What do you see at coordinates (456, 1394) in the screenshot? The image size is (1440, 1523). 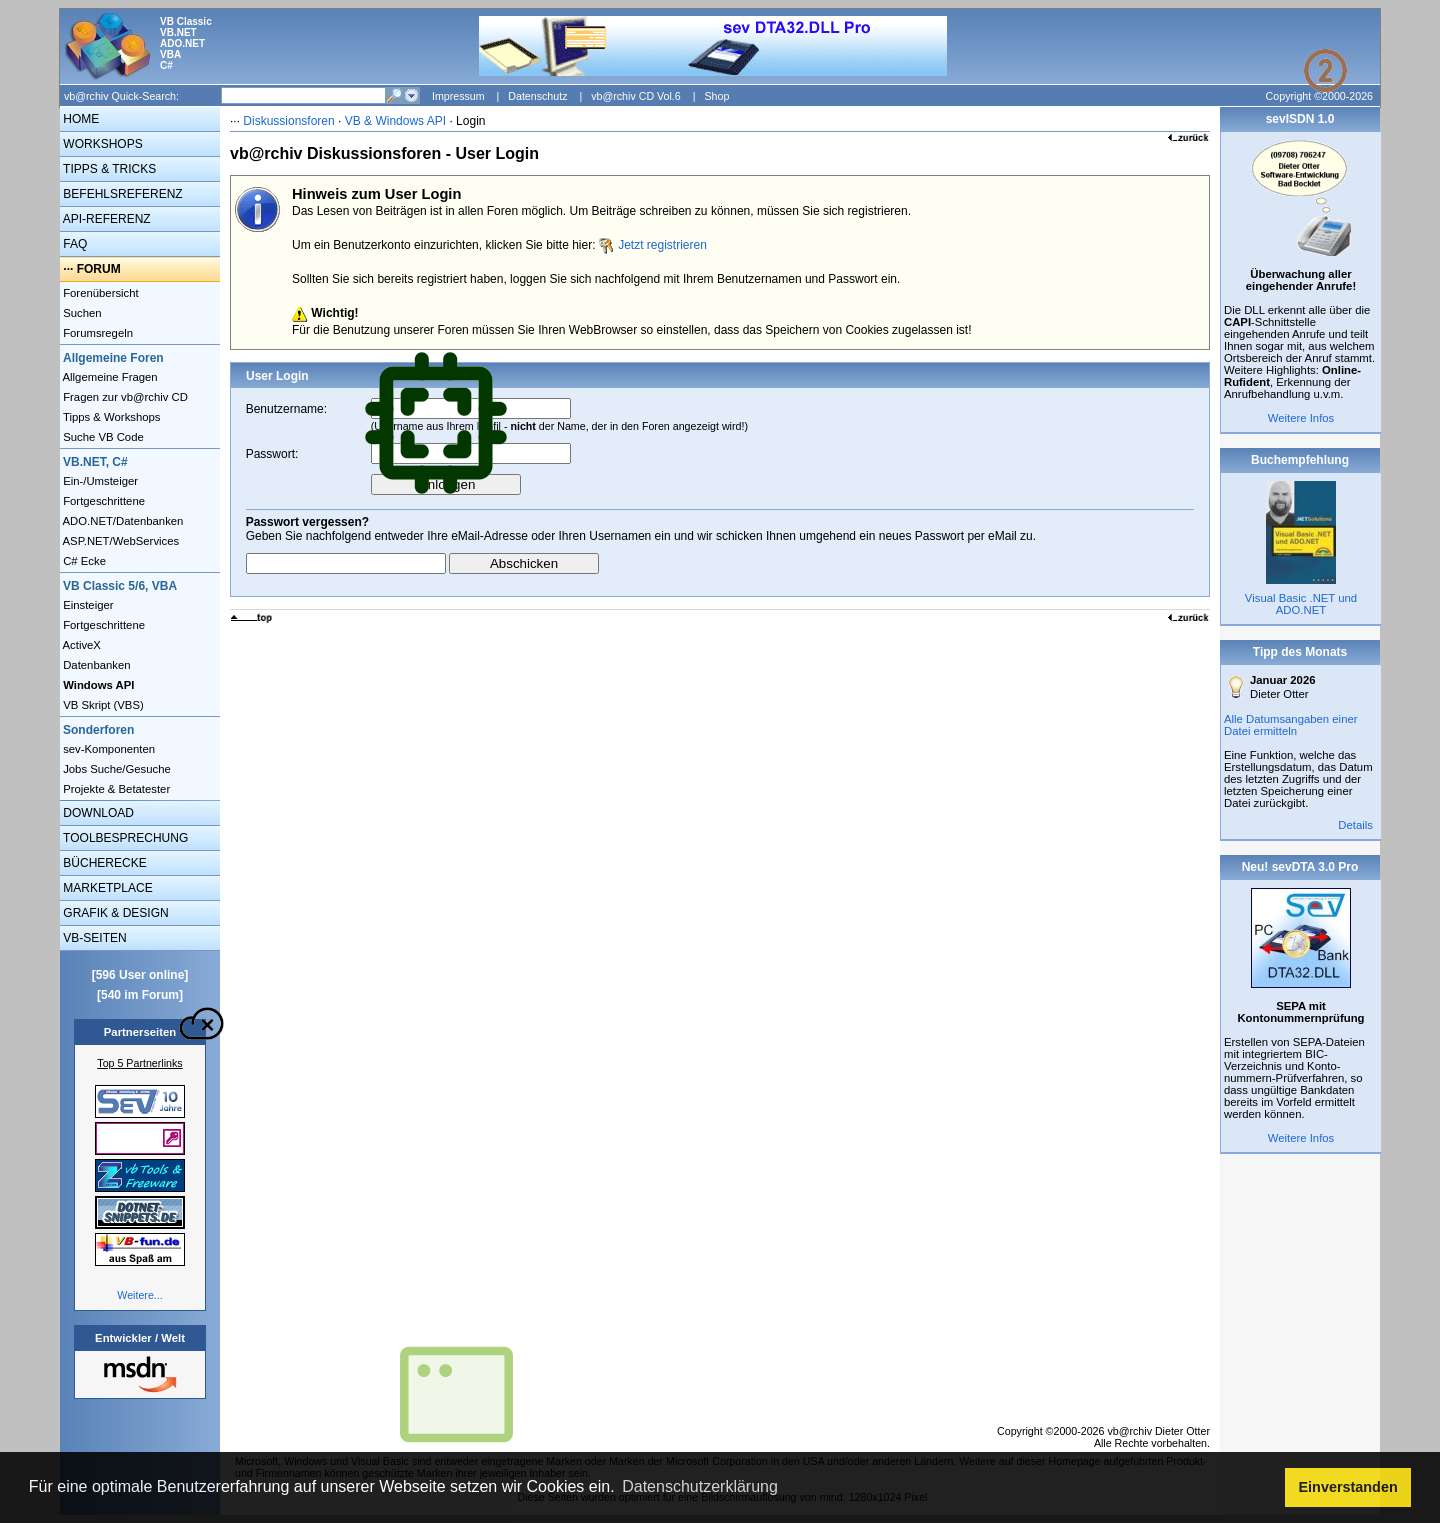 I see `open a new application window` at bounding box center [456, 1394].